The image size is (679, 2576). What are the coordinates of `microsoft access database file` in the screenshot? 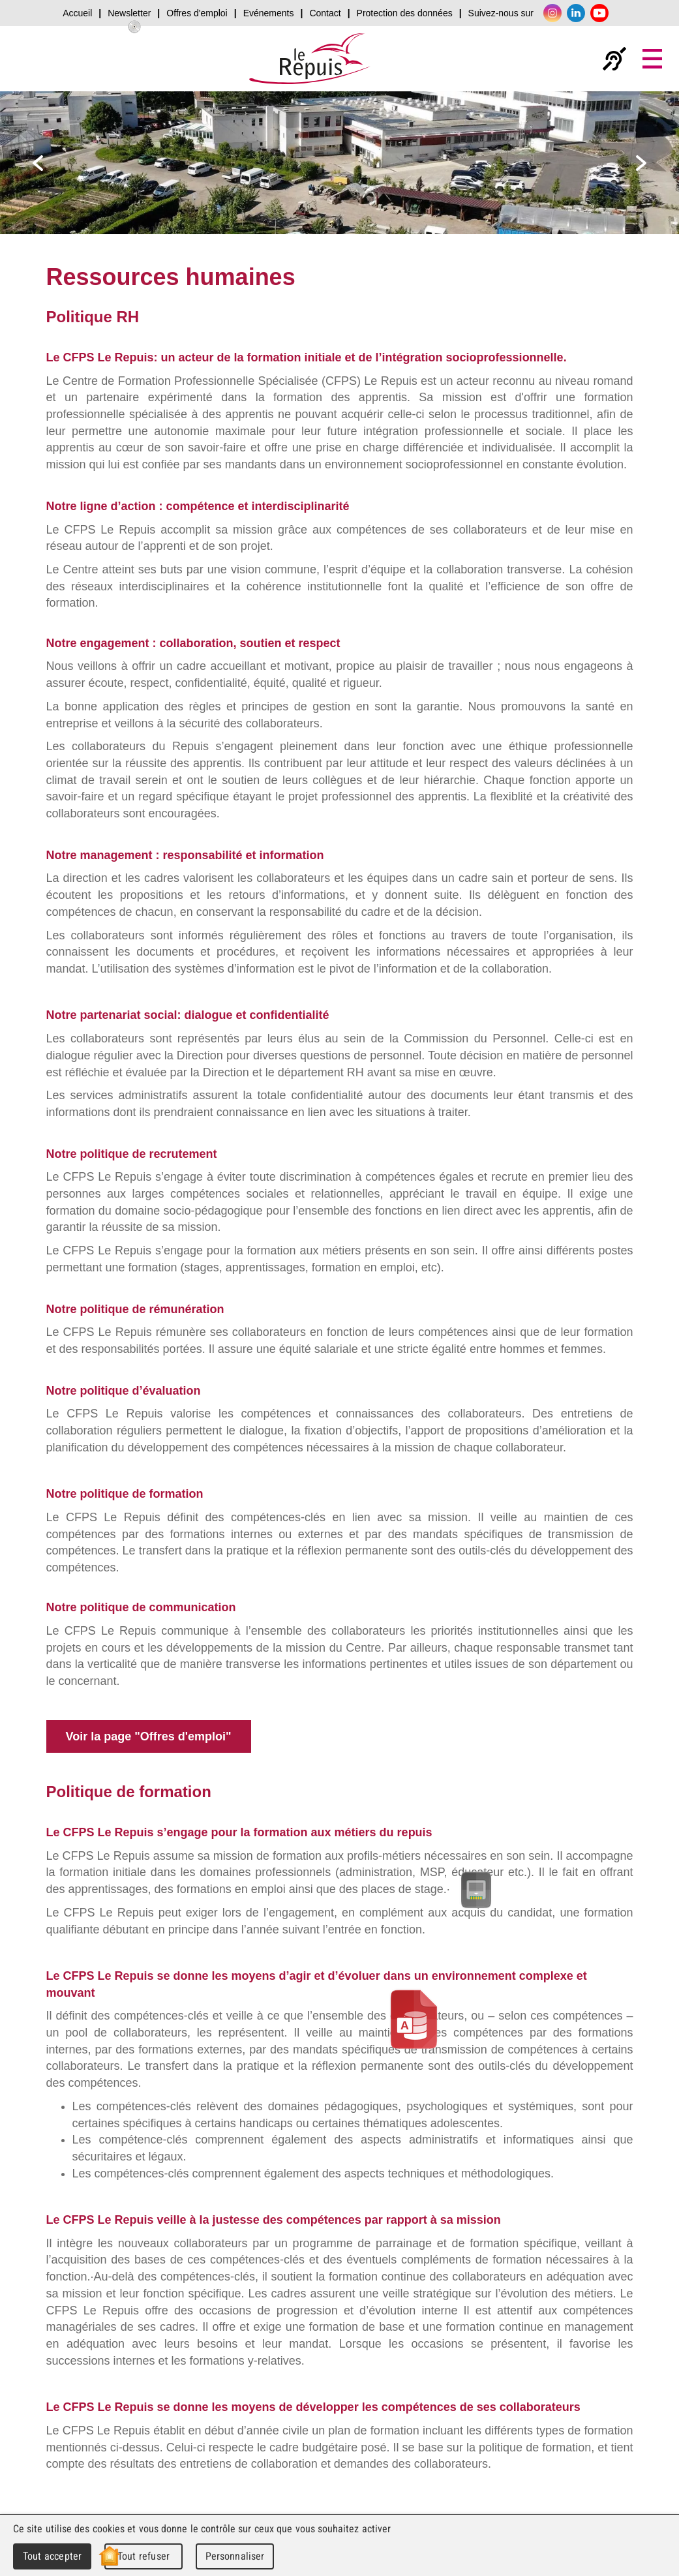 It's located at (414, 2019).